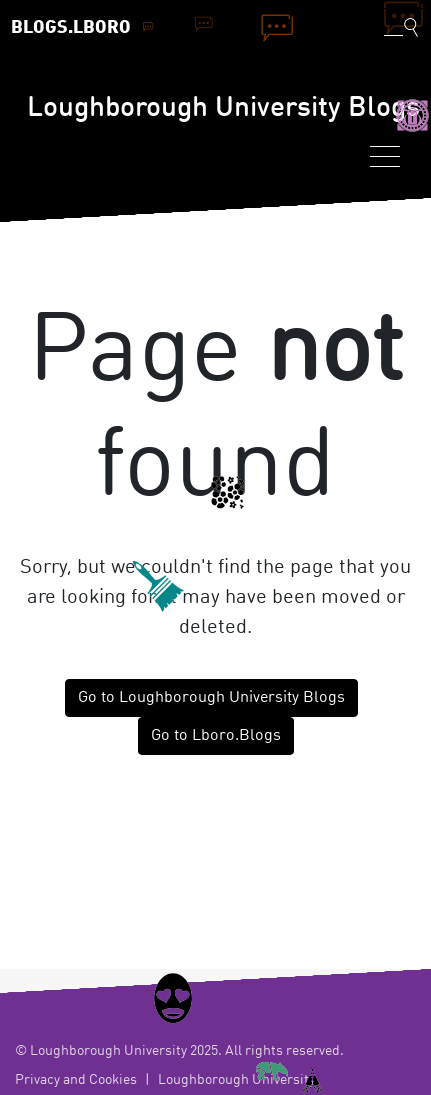 The image size is (431, 1095). What do you see at coordinates (272, 1071) in the screenshot?
I see `tapir animal icon for wildlife or nature-themed game` at bounding box center [272, 1071].